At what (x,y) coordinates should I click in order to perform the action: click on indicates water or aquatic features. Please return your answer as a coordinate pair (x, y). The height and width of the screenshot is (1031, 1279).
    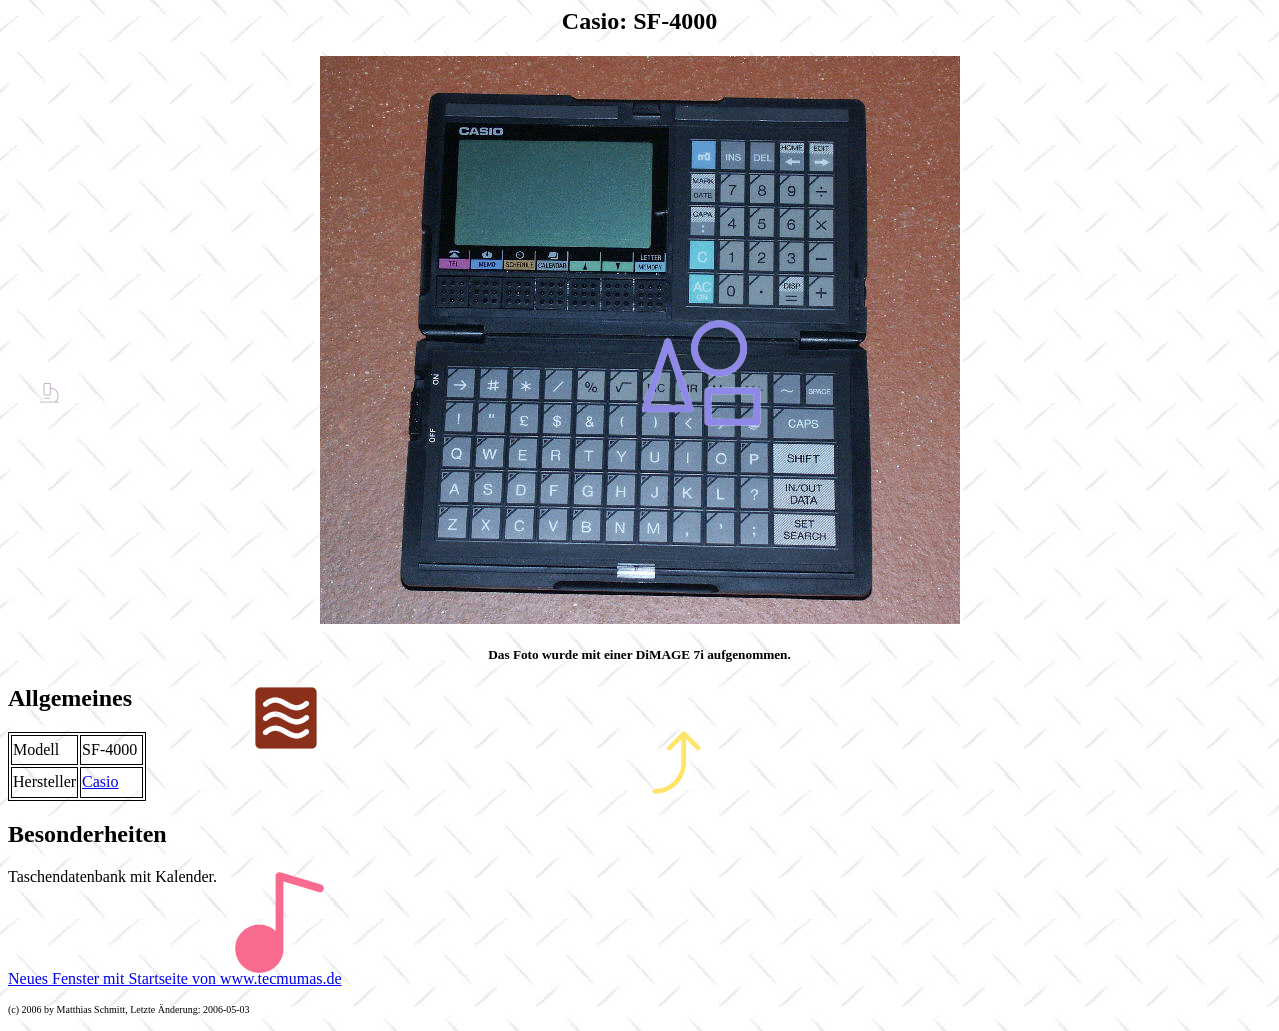
    Looking at the image, I should click on (286, 718).